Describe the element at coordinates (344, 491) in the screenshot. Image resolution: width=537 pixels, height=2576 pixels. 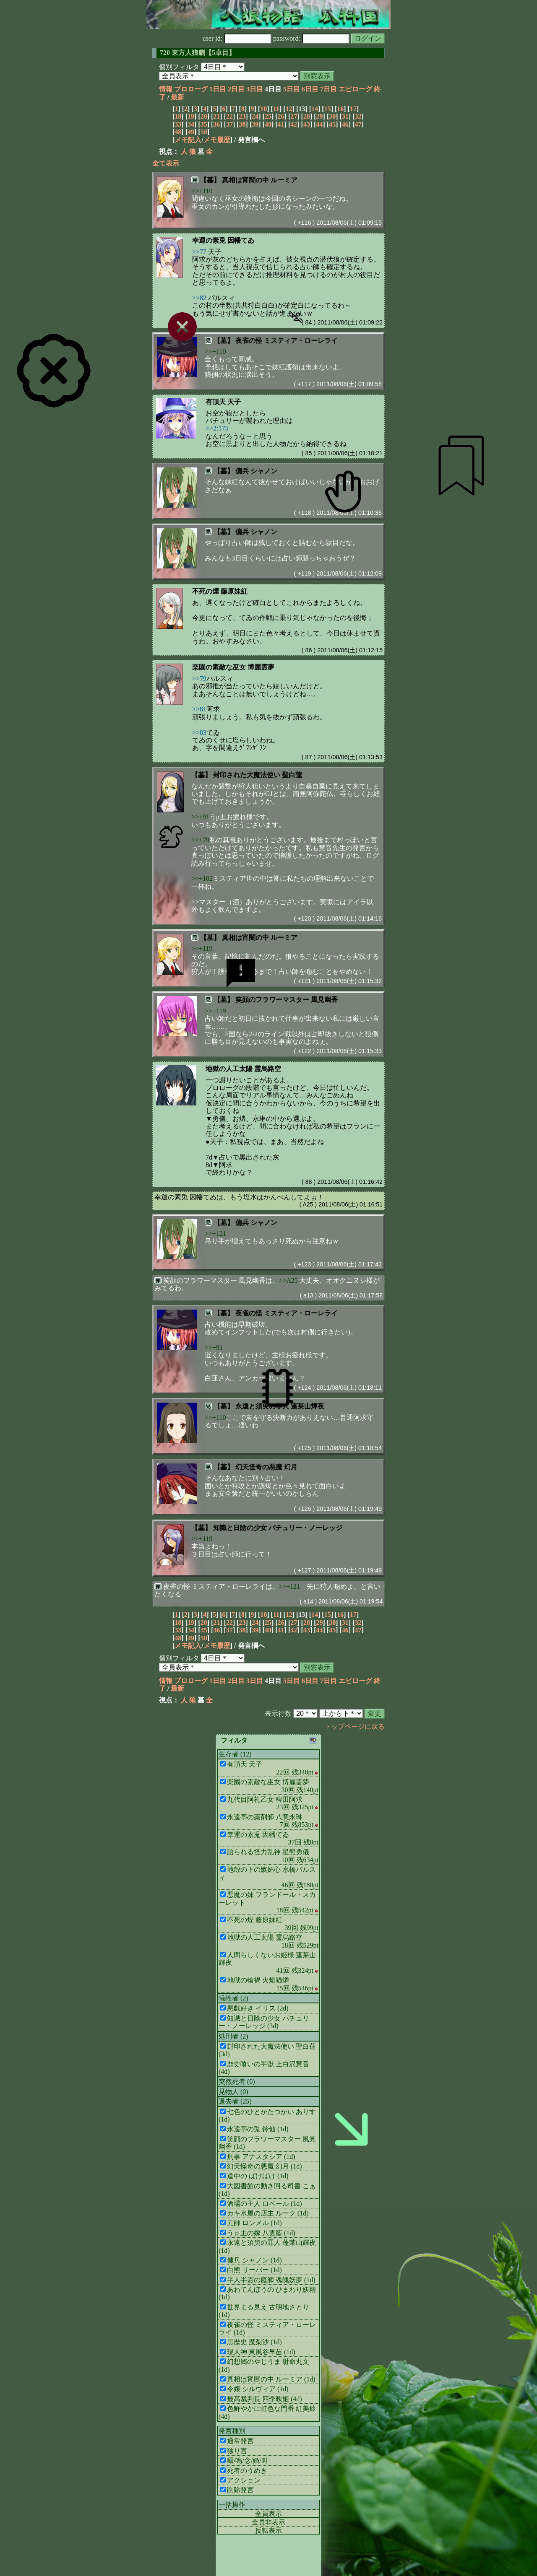
I see `stop or pause an action` at that location.